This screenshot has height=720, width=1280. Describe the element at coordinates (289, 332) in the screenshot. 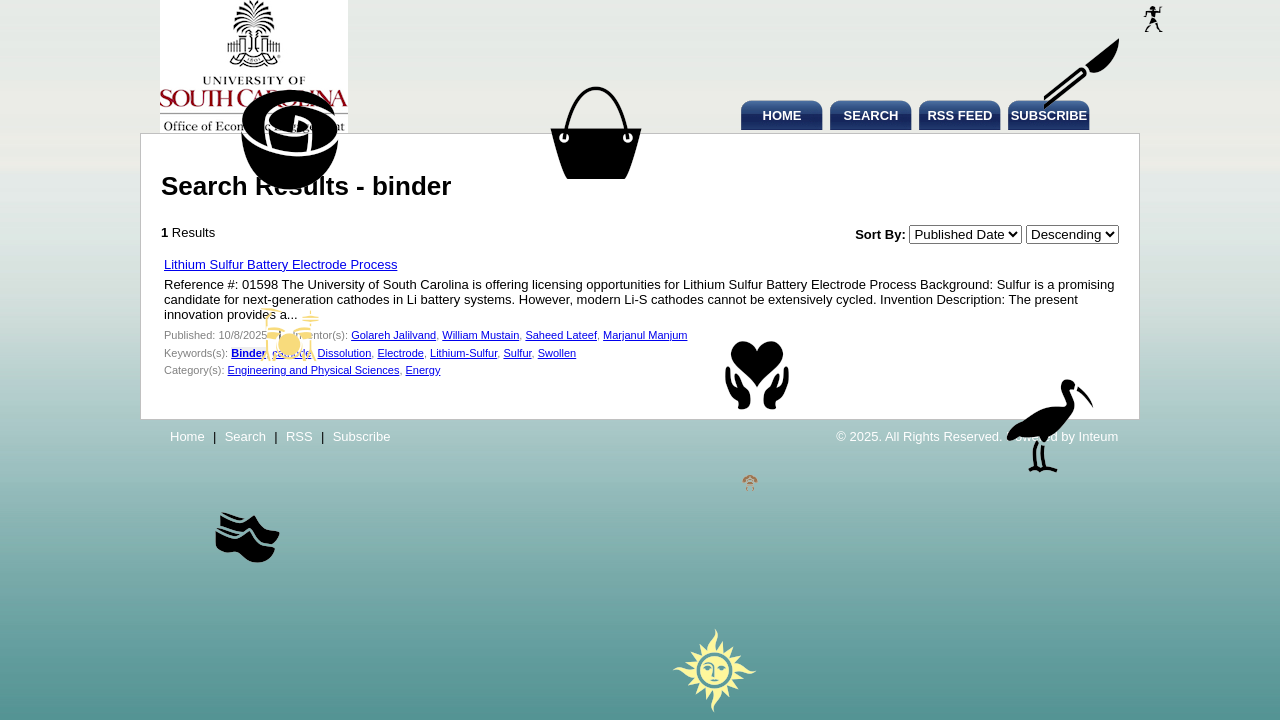

I see `access drum or percussion instruments` at that location.